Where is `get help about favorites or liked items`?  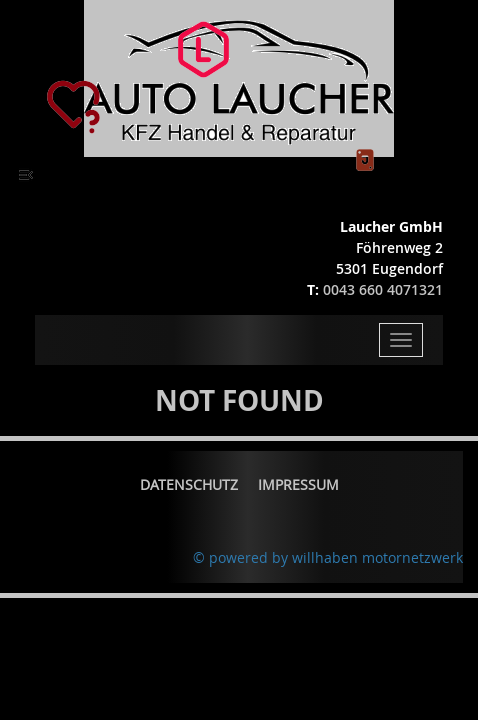
get help about favorites or liked items is located at coordinates (73, 104).